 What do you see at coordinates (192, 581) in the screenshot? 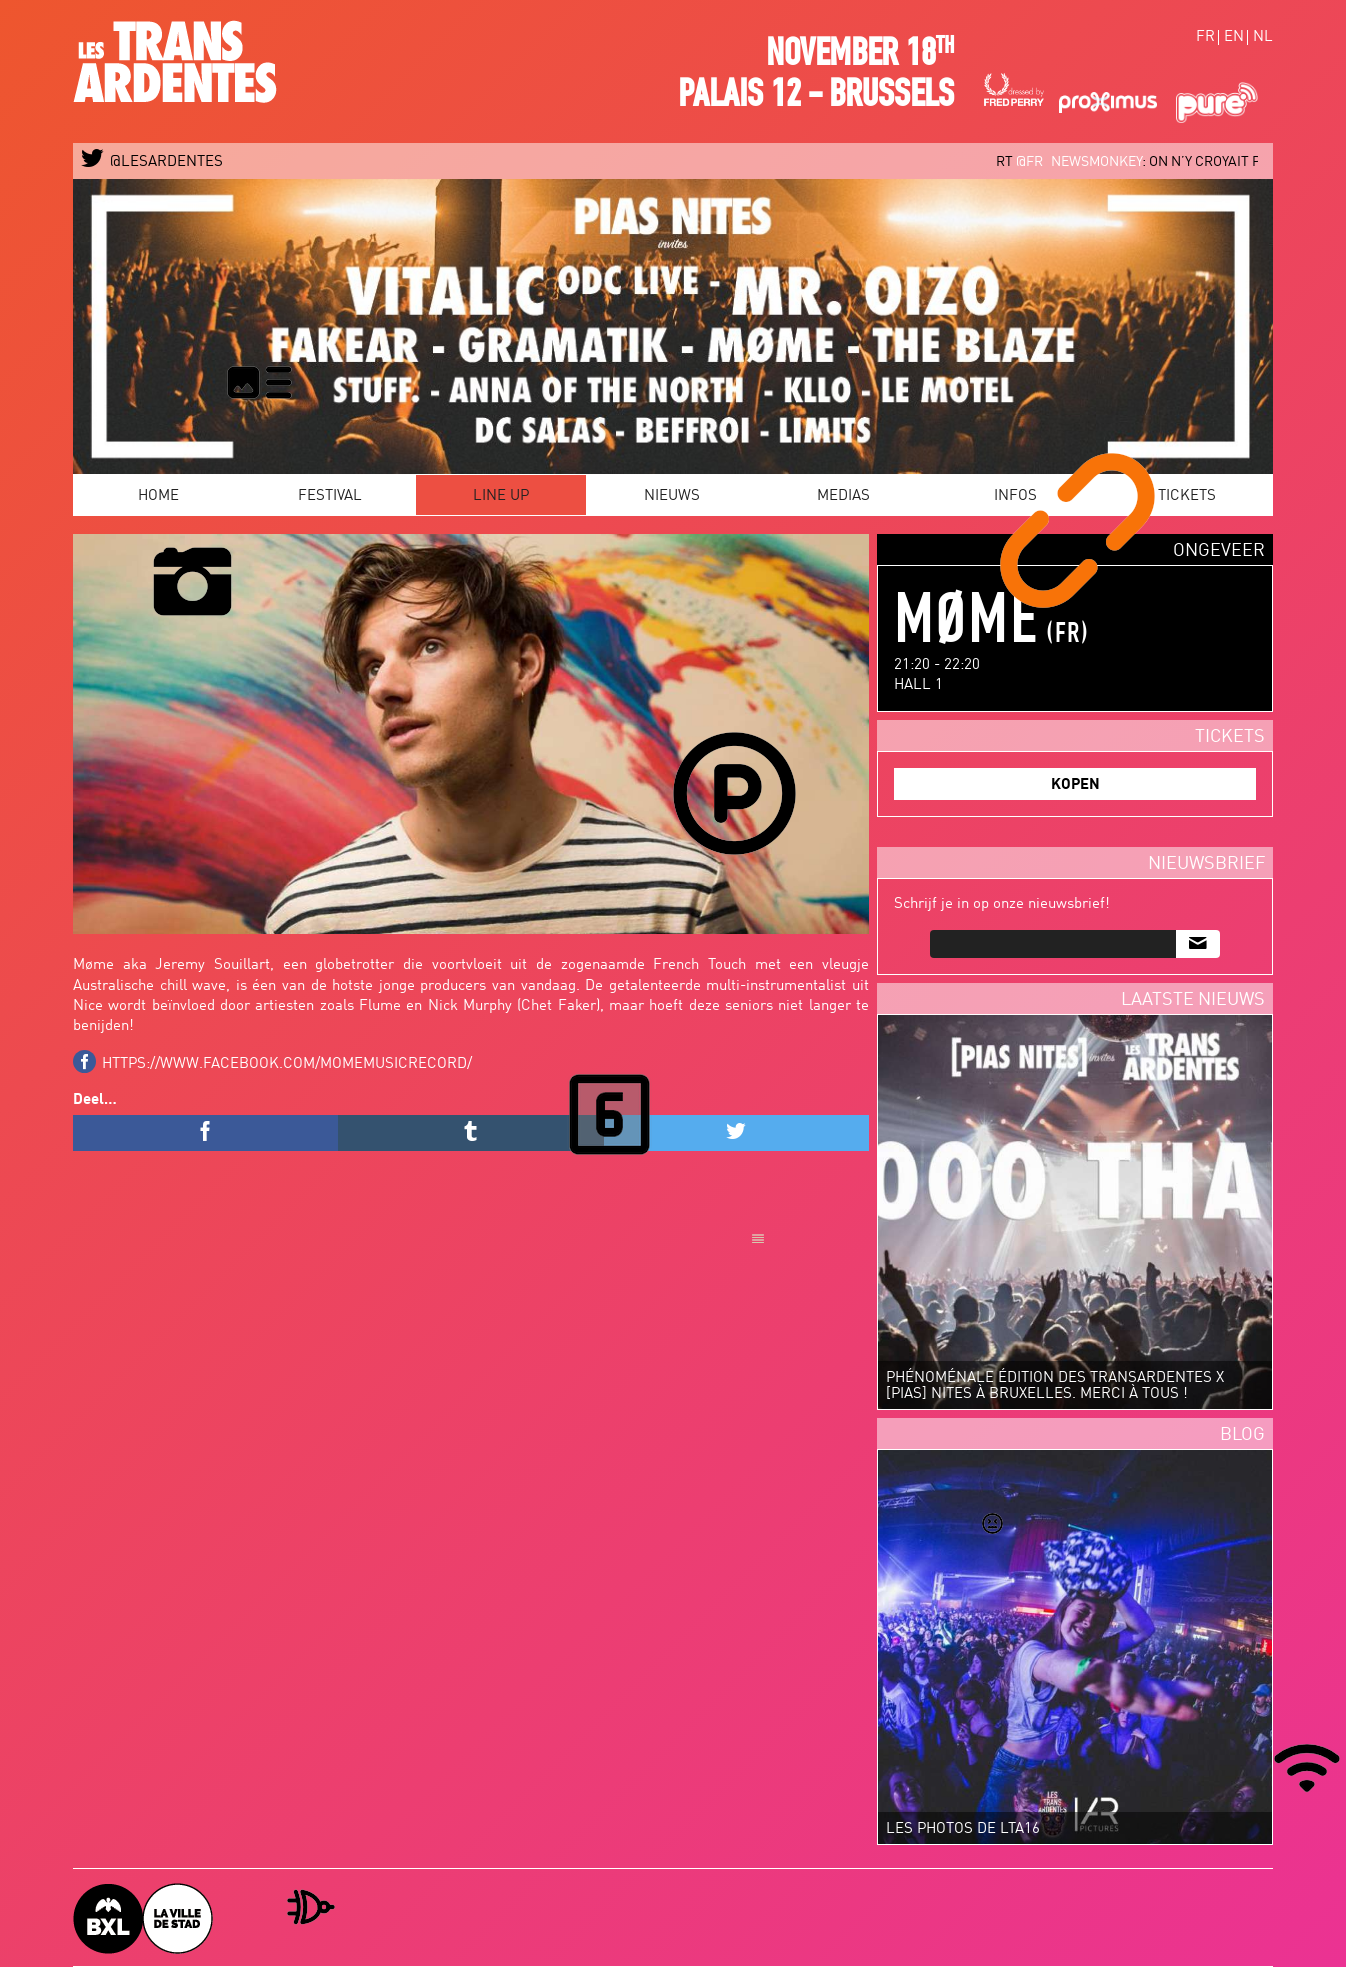
I see `take a photo` at bounding box center [192, 581].